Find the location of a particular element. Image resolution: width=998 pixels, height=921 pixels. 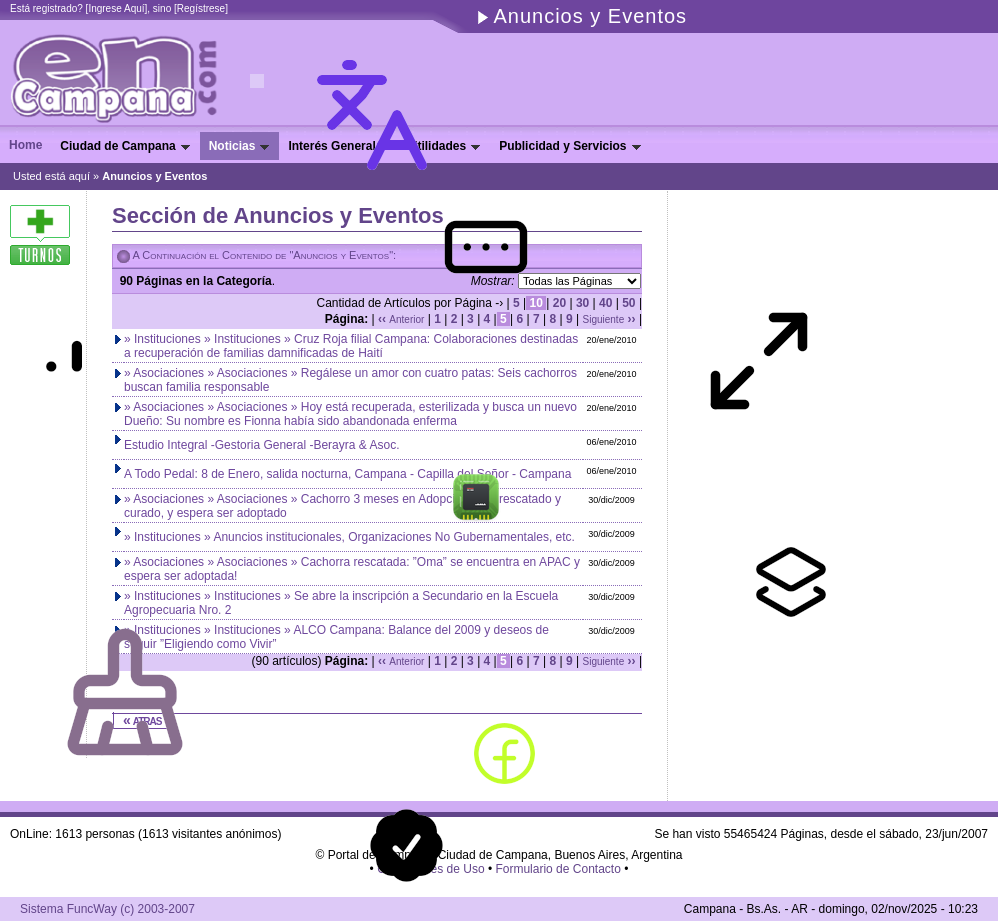

change language settings is located at coordinates (372, 115).